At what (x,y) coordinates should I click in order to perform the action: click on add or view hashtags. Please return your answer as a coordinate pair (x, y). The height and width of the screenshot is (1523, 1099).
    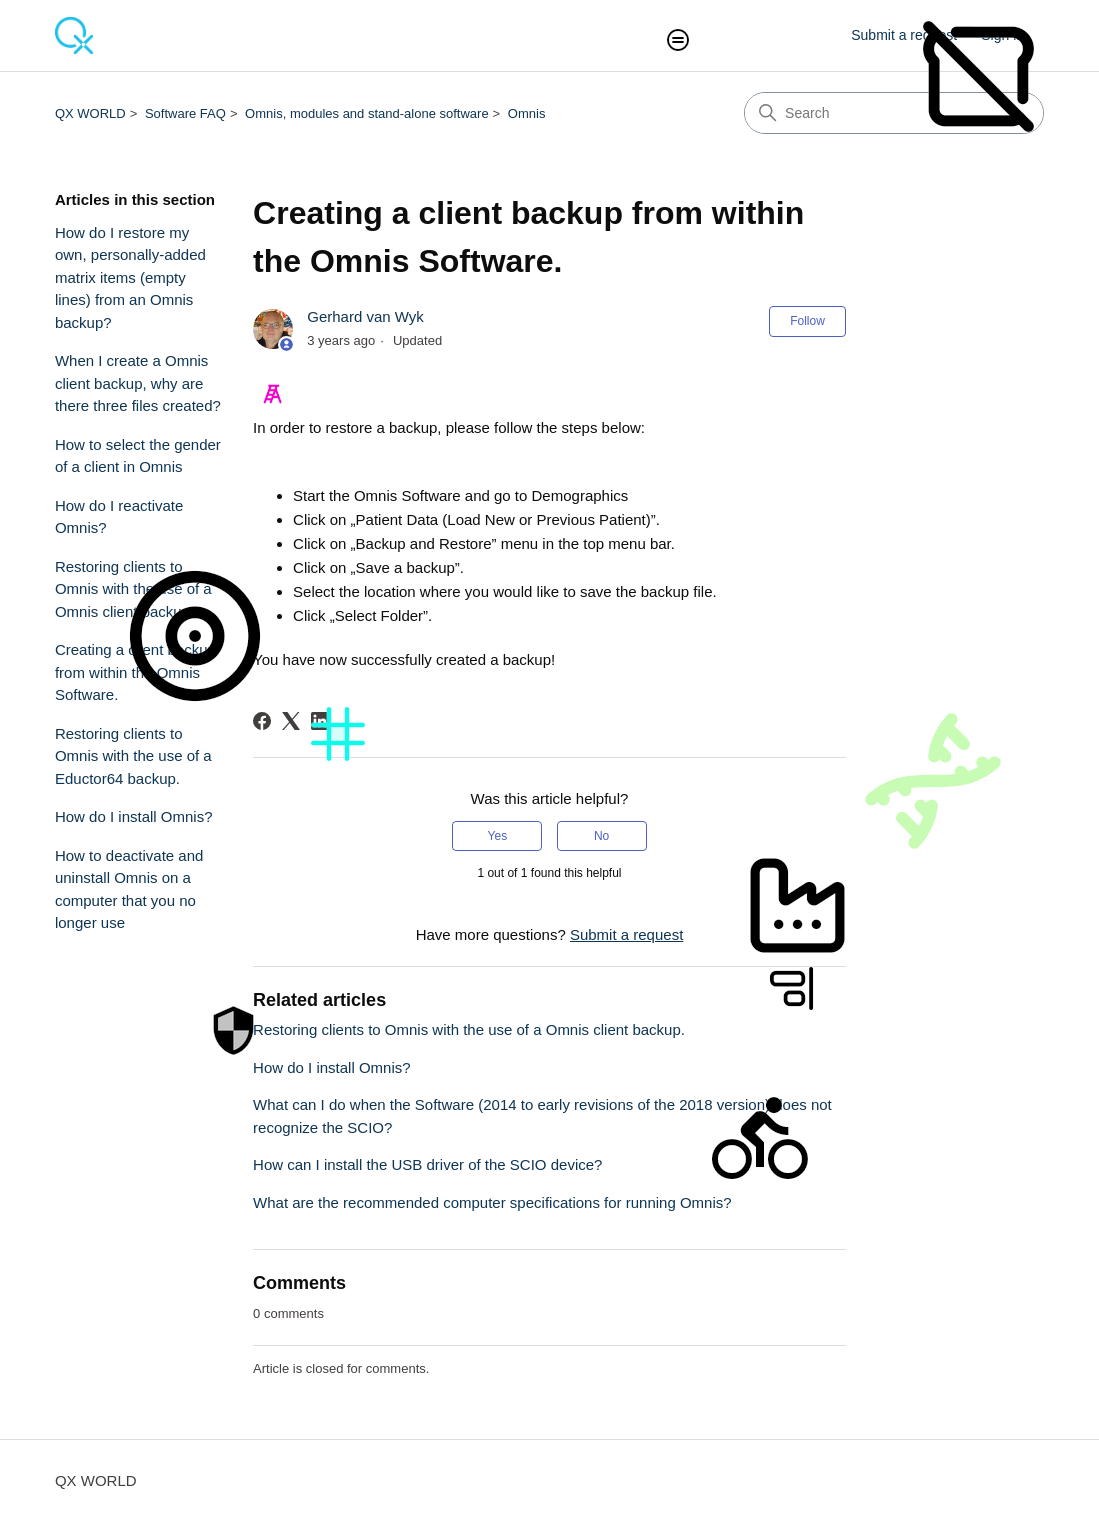
    Looking at the image, I should click on (338, 734).